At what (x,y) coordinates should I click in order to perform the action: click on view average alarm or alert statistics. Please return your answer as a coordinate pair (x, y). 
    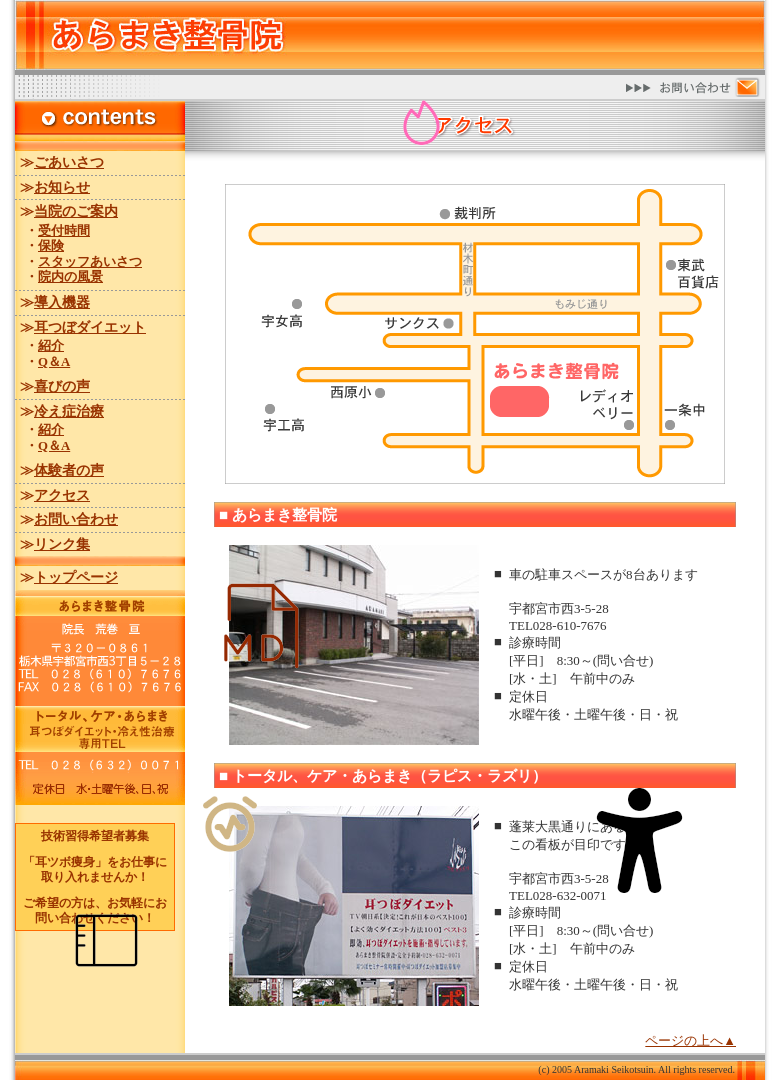
    Looking at the image, I should click on (230, 824).